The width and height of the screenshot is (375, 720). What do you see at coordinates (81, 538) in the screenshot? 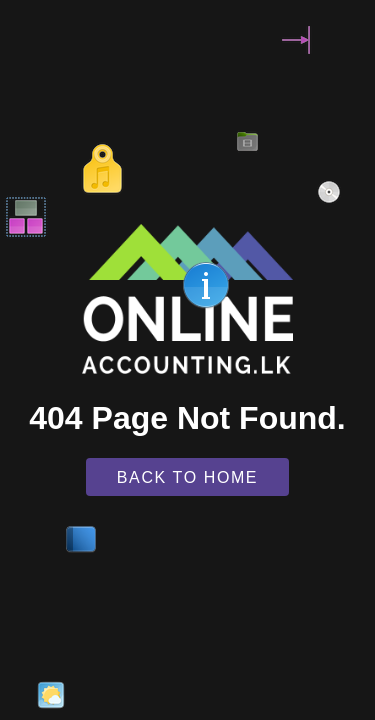
I see `access your desktop folder` at bounding box center [81, 538].